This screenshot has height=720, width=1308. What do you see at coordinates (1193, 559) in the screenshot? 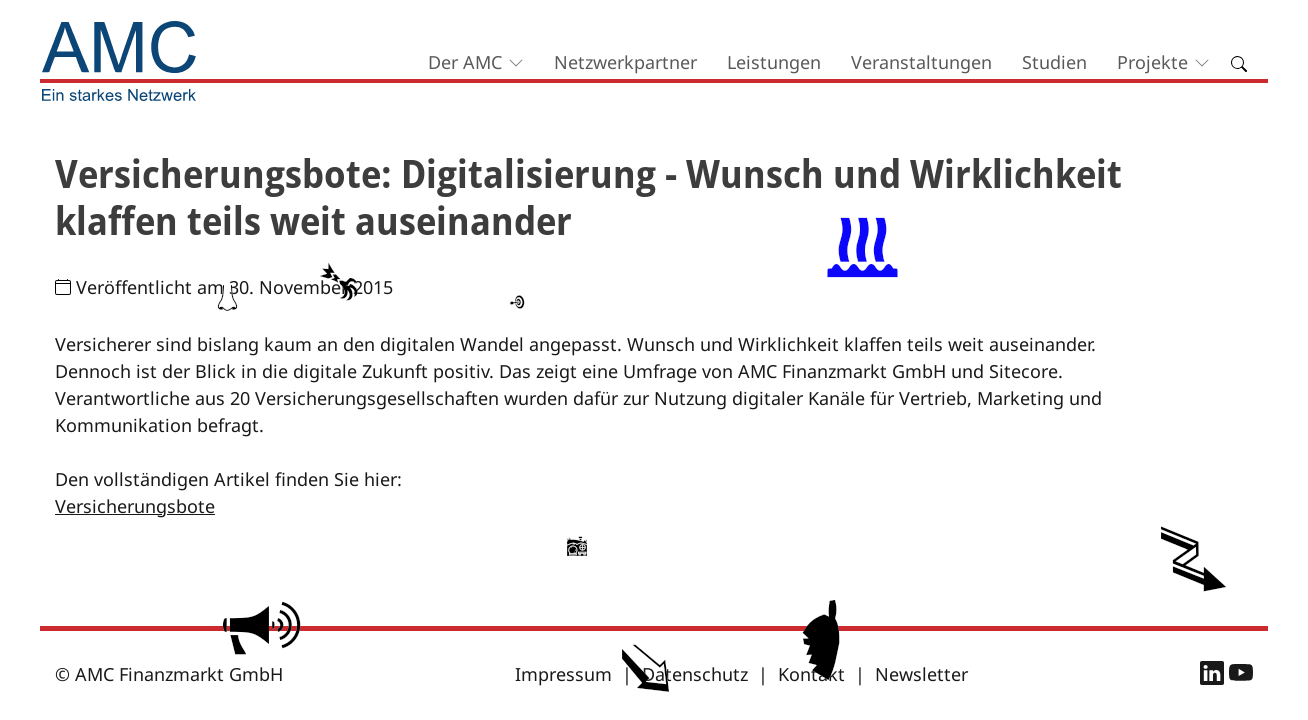
I see `indicates a zigzag or multi-directional path` at bounding box center [1193, 559].